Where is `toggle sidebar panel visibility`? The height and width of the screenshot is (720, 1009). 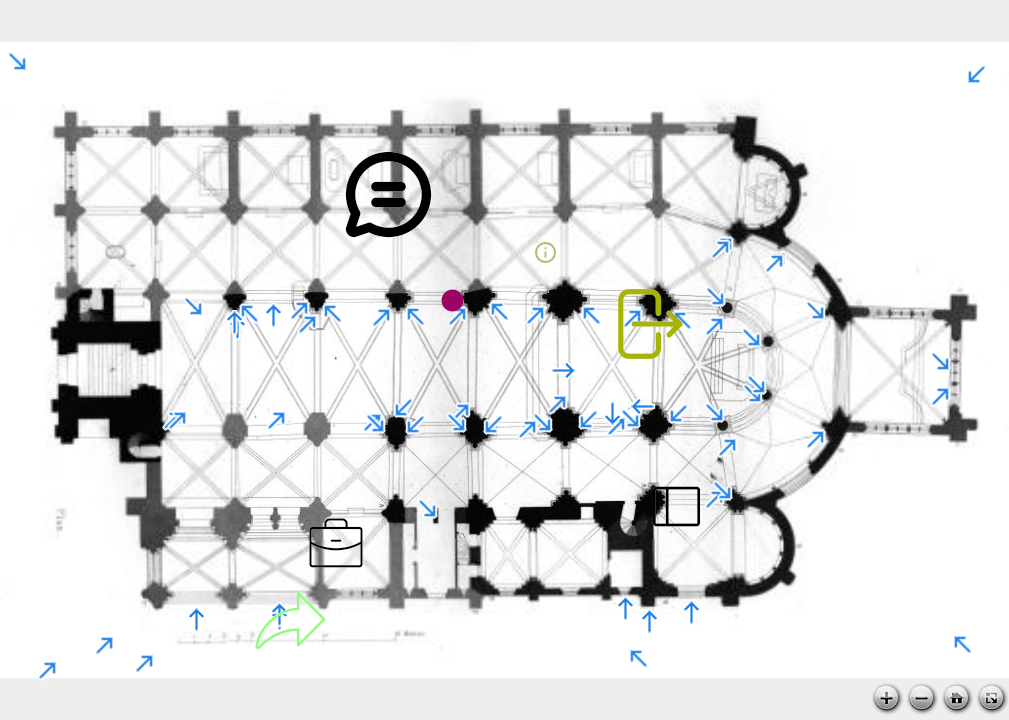 toggle sidebar panel visibility is located at coordinates (676, 506).